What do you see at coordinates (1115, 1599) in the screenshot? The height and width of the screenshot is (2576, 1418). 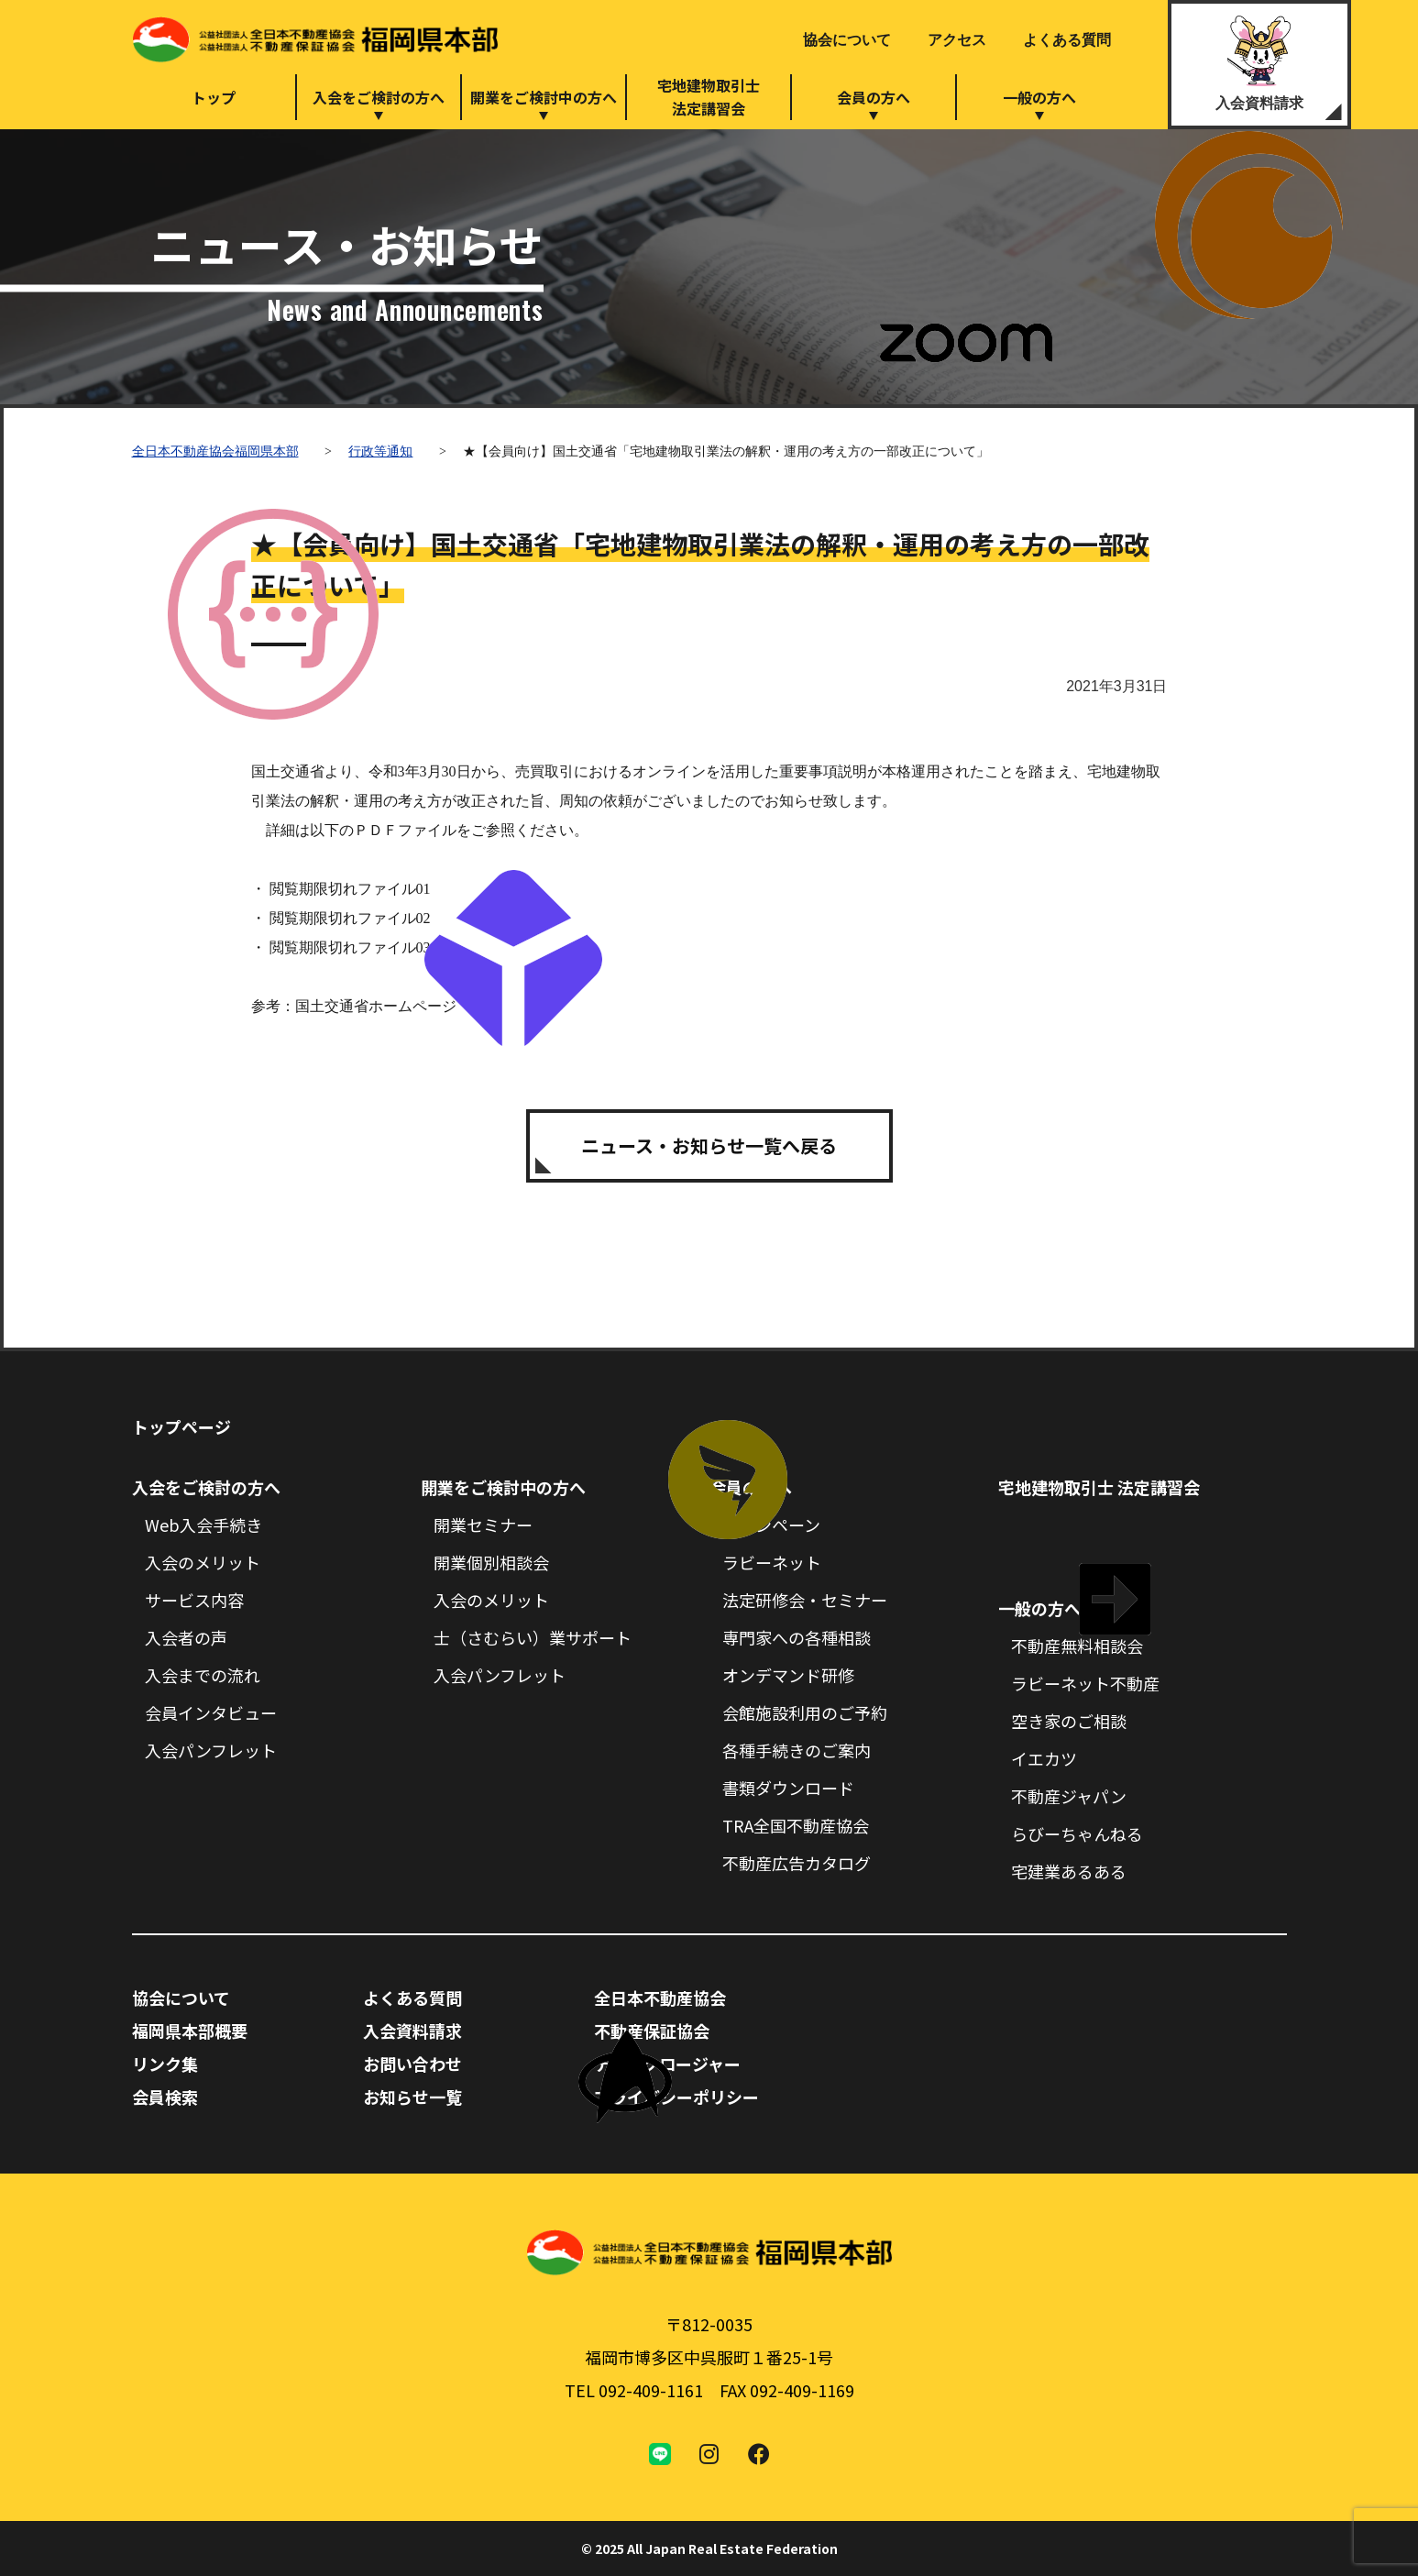 I see `proceed to the next step` at bounding box center [1115, 1599].